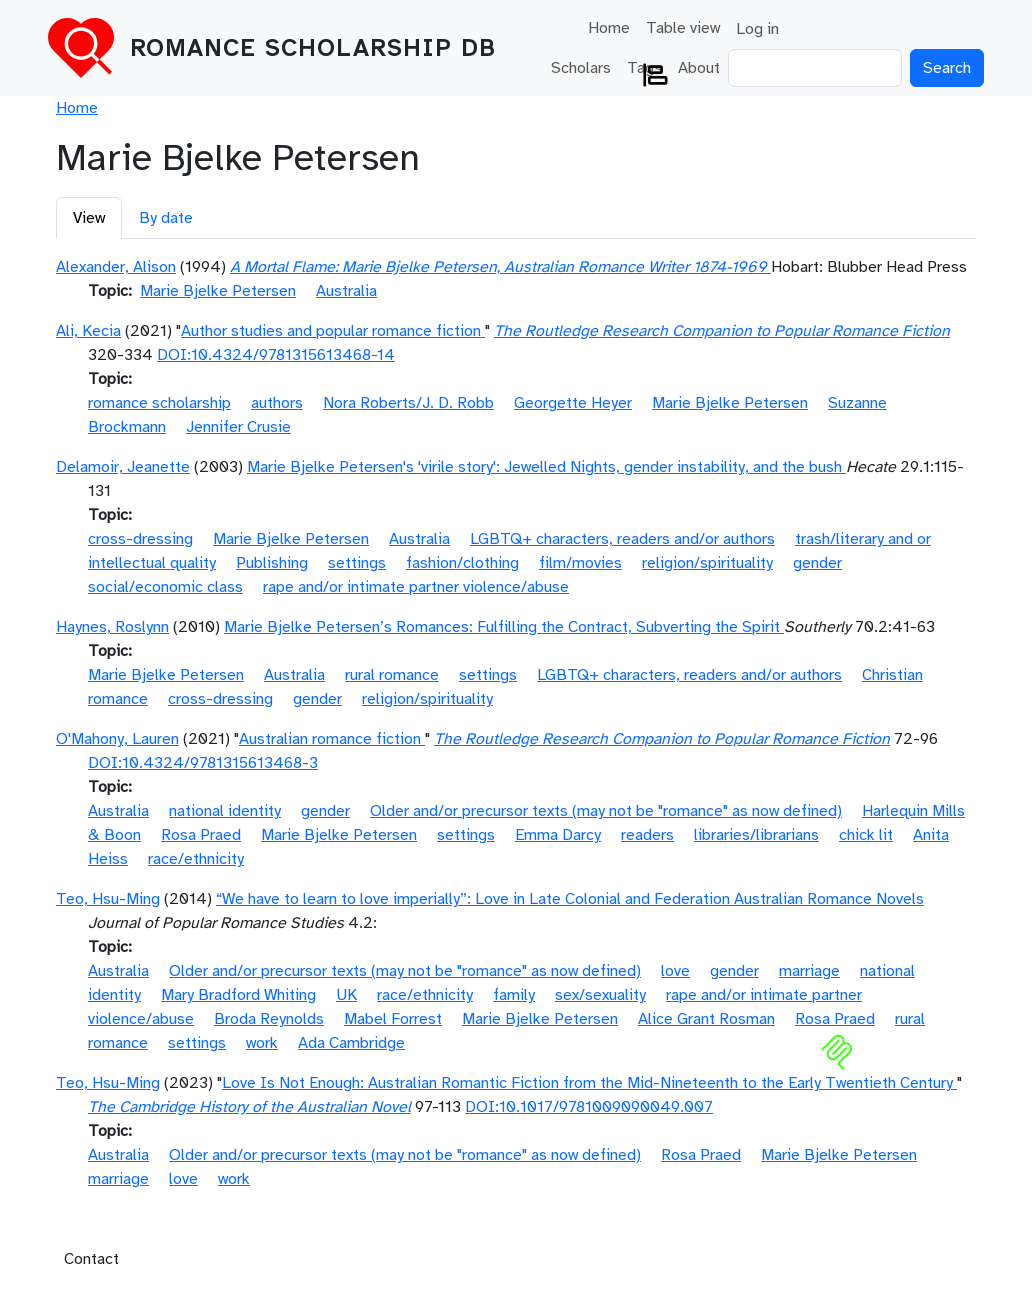 The height and width of the screenshot is (1311, 1032). What do you see at coordinates (655, 75) in the screenshot?
I see `align text to the left` at bounding box center [655, 75].